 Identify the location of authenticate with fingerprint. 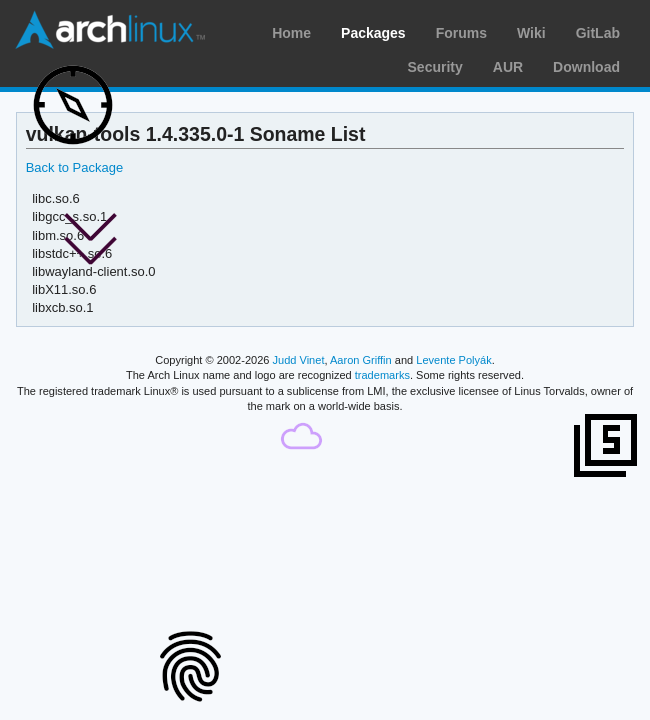
(190, 666).